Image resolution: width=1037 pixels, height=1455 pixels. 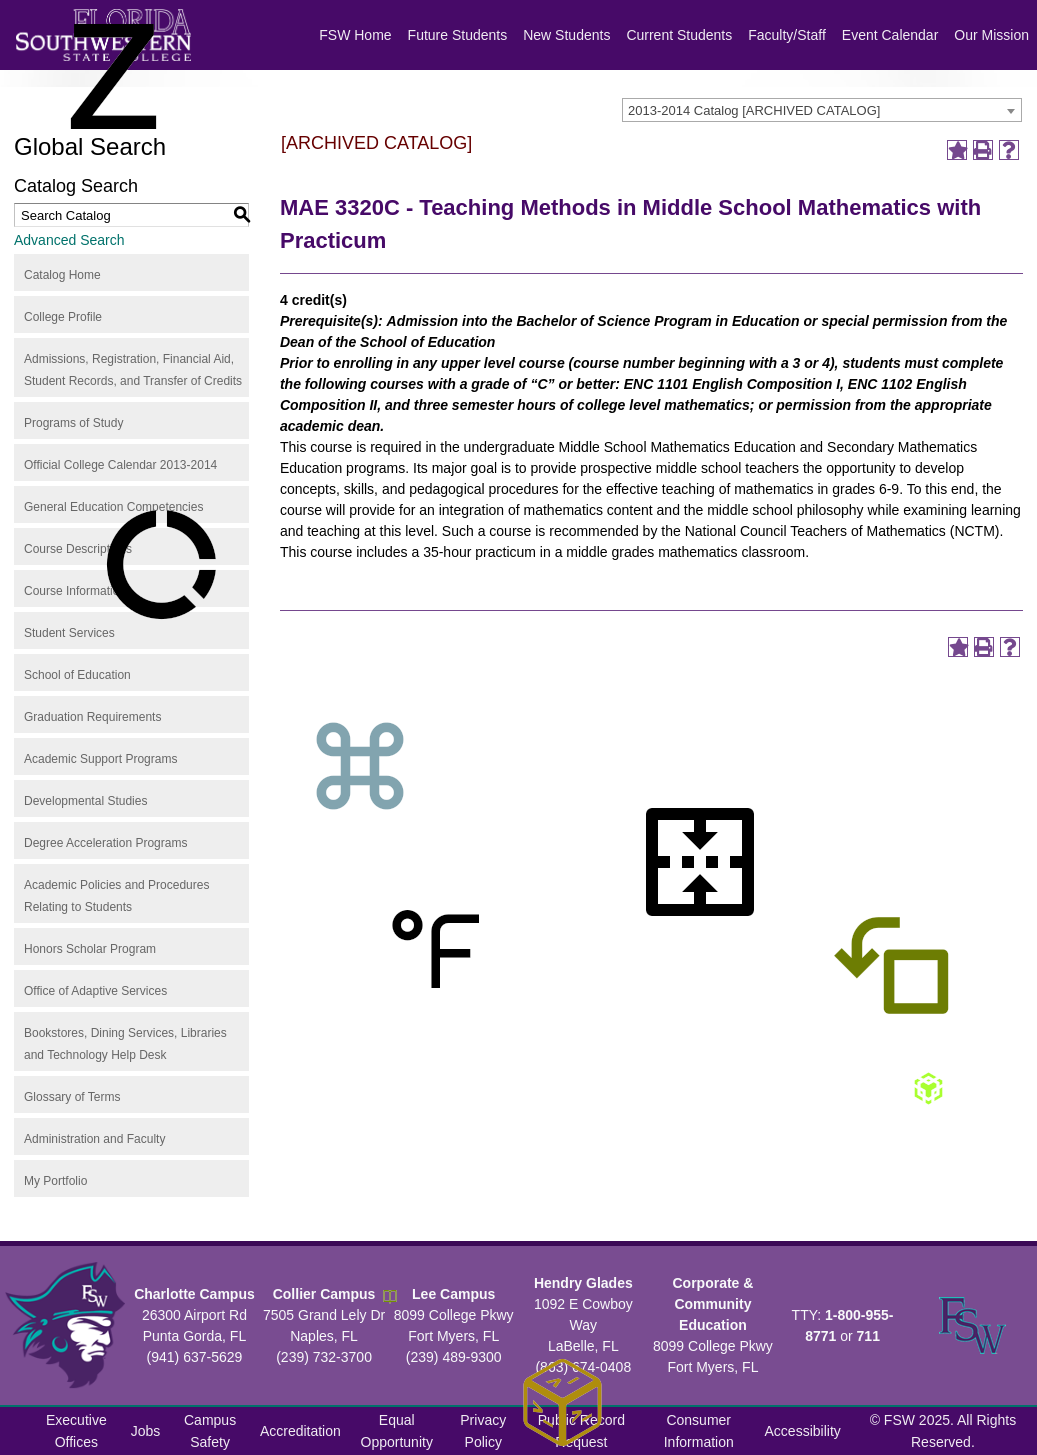 I want to click on command key symbol for keyboard shortcuts, so click(x=360, y=766).